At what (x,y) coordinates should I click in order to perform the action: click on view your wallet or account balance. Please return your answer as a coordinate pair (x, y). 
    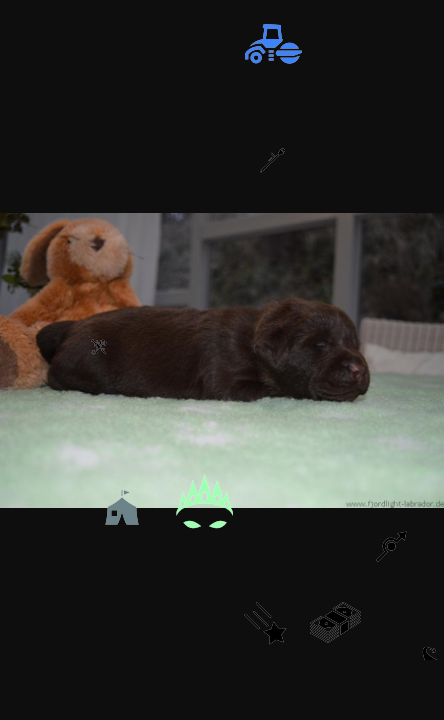
    Looking at the image, I should click on (335, 622).